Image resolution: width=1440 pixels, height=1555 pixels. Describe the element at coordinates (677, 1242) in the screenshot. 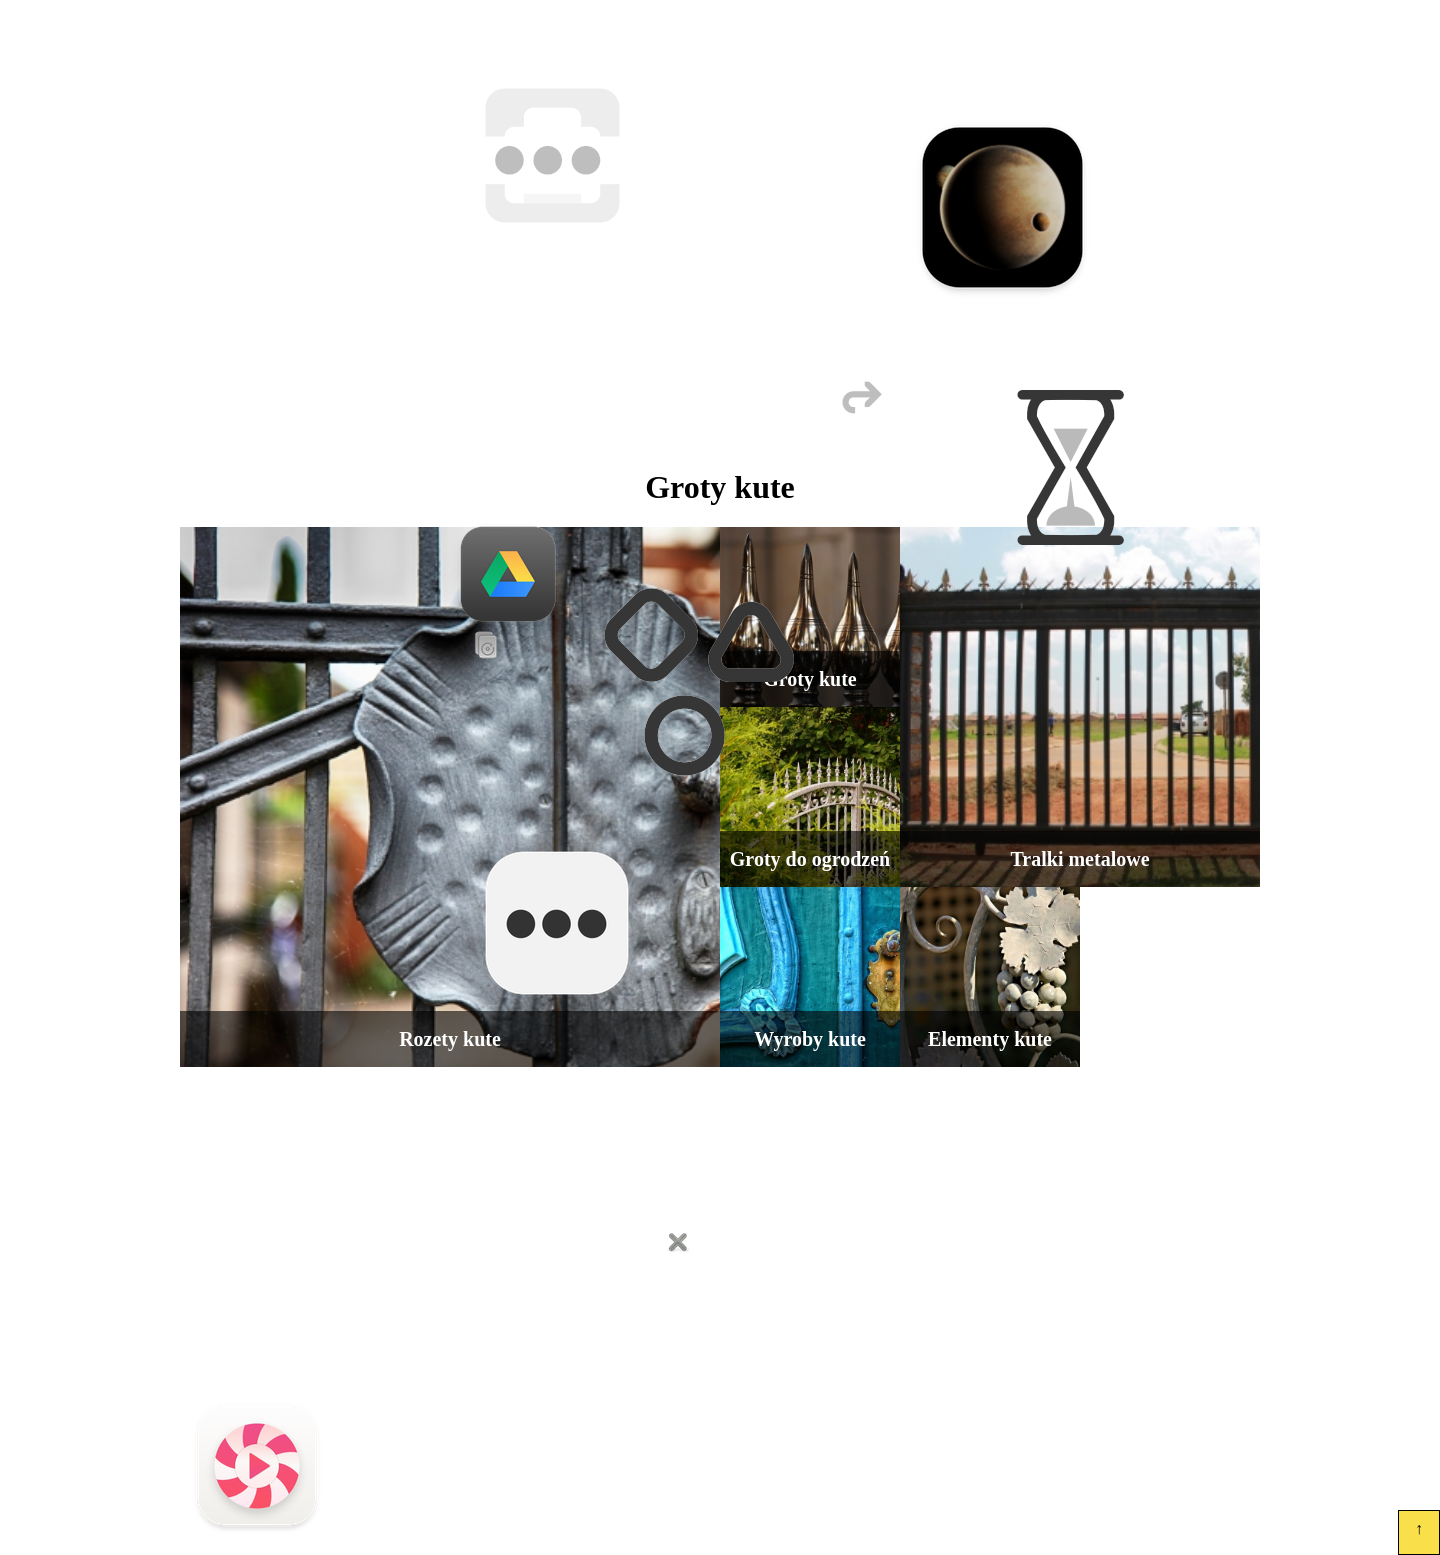

I see `close the current window` at that location.